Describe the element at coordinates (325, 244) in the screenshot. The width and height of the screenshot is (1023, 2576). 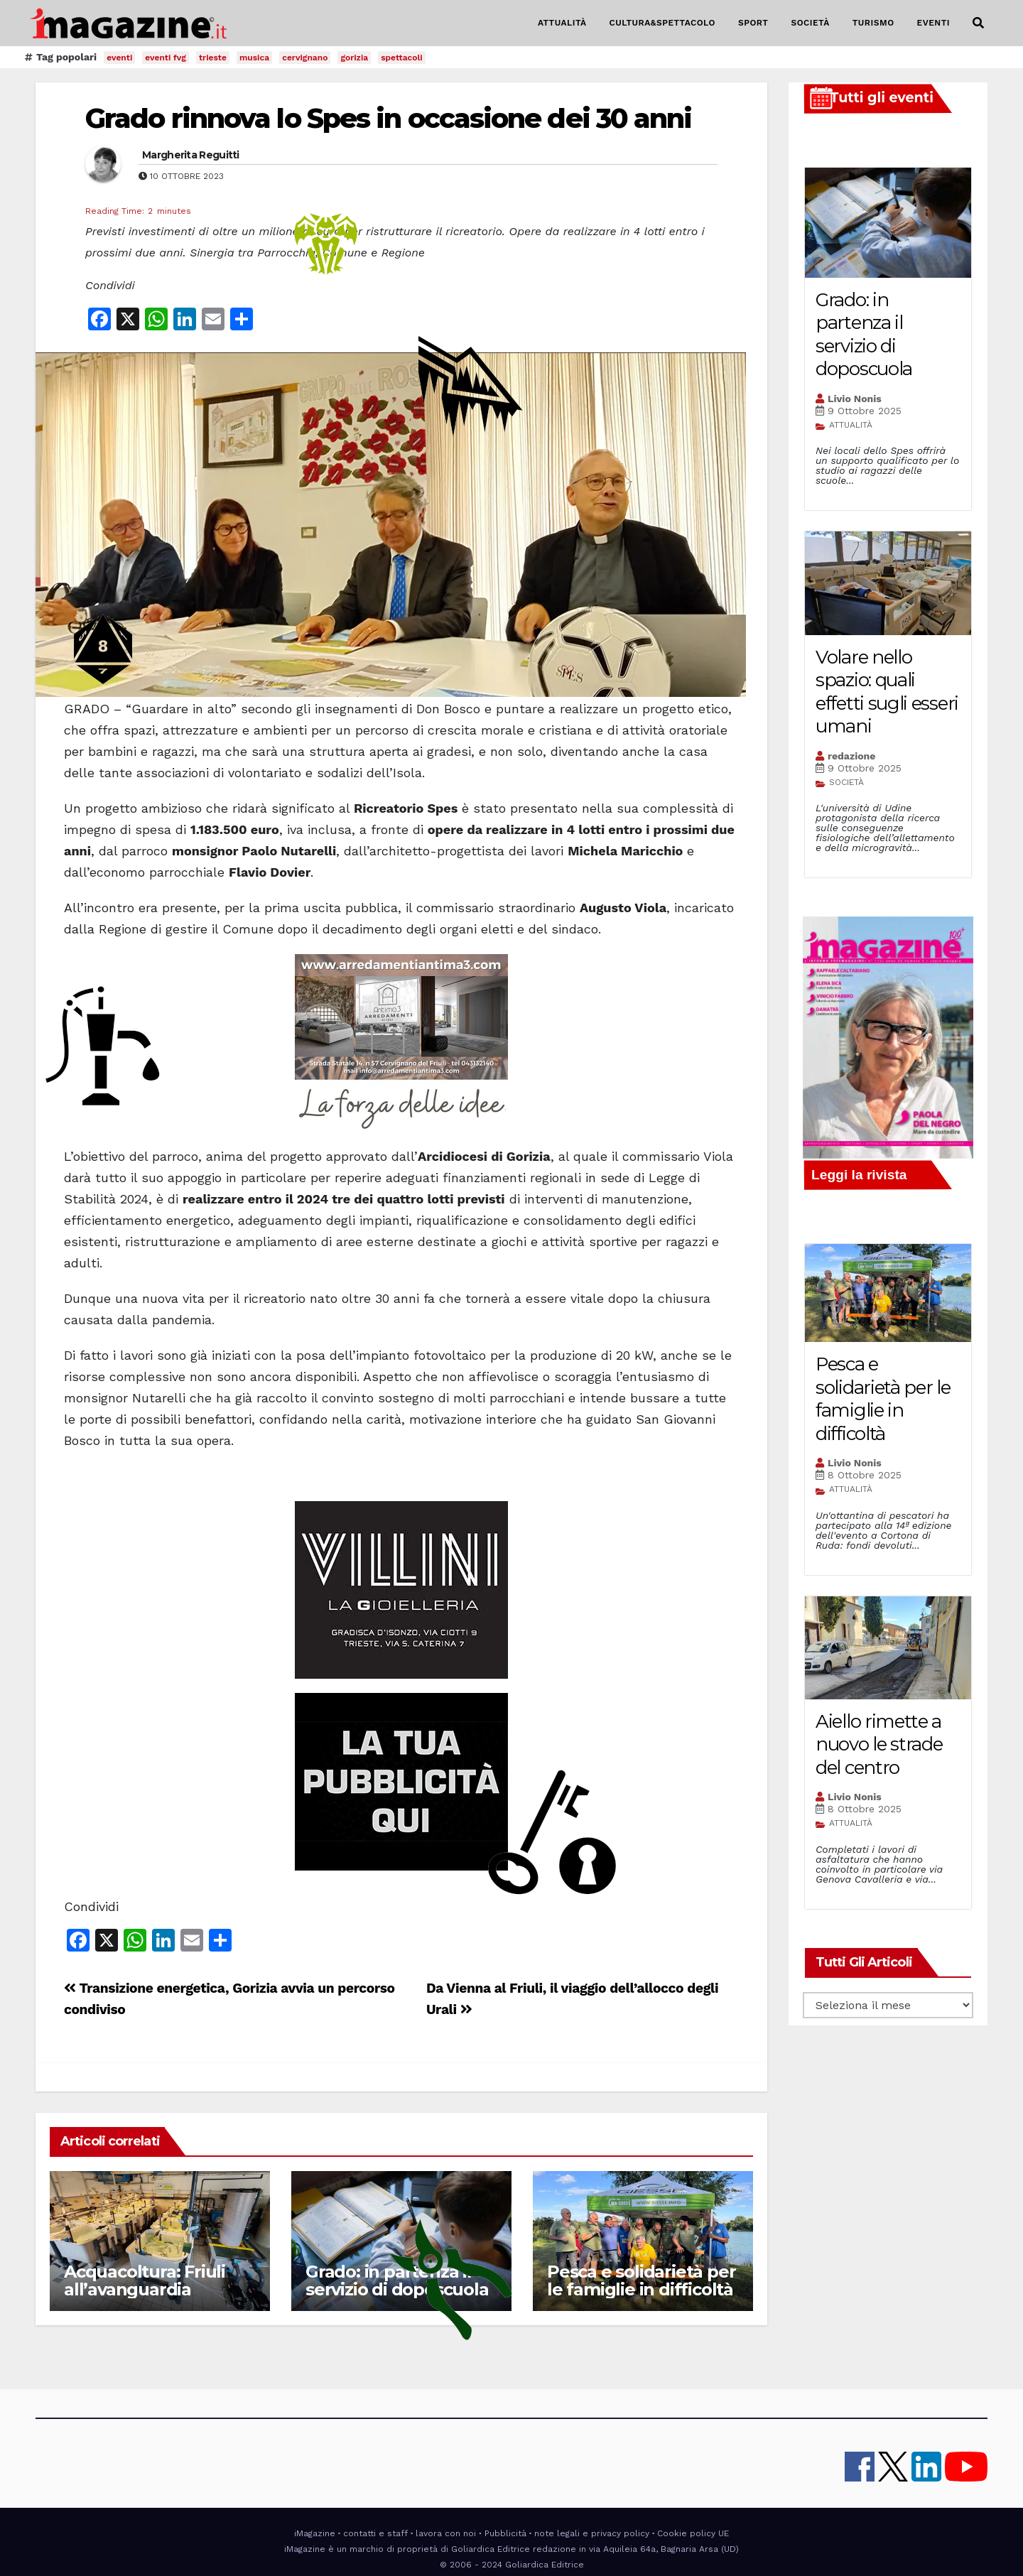
I see `select gargoyle character or unit` at that location.